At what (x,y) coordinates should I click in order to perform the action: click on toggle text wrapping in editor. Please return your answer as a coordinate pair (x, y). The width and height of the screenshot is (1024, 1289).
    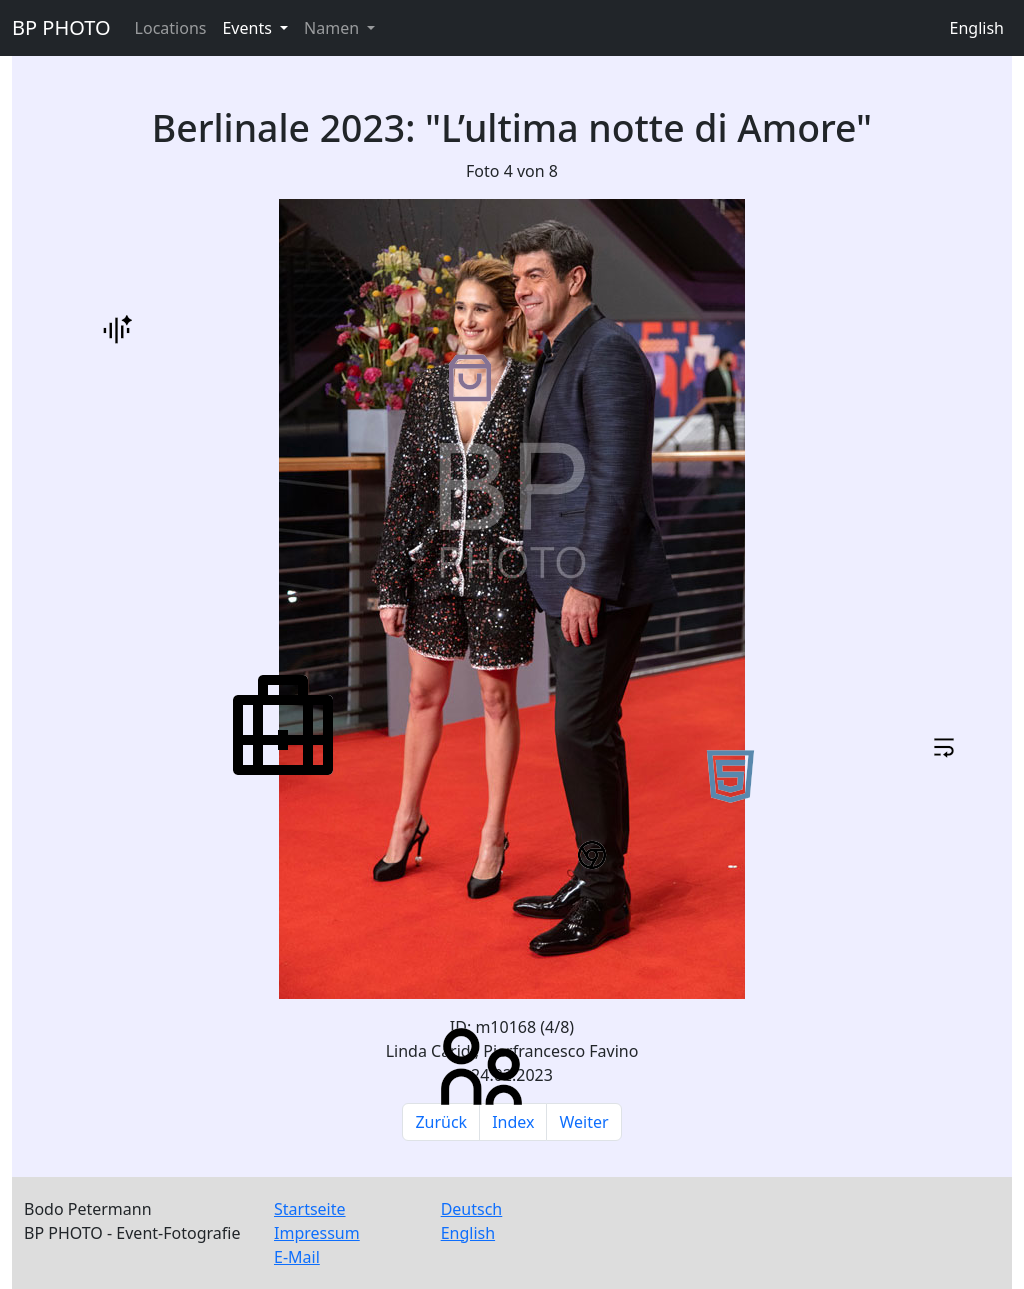
    Looking at the image, I should click on (944, 747).